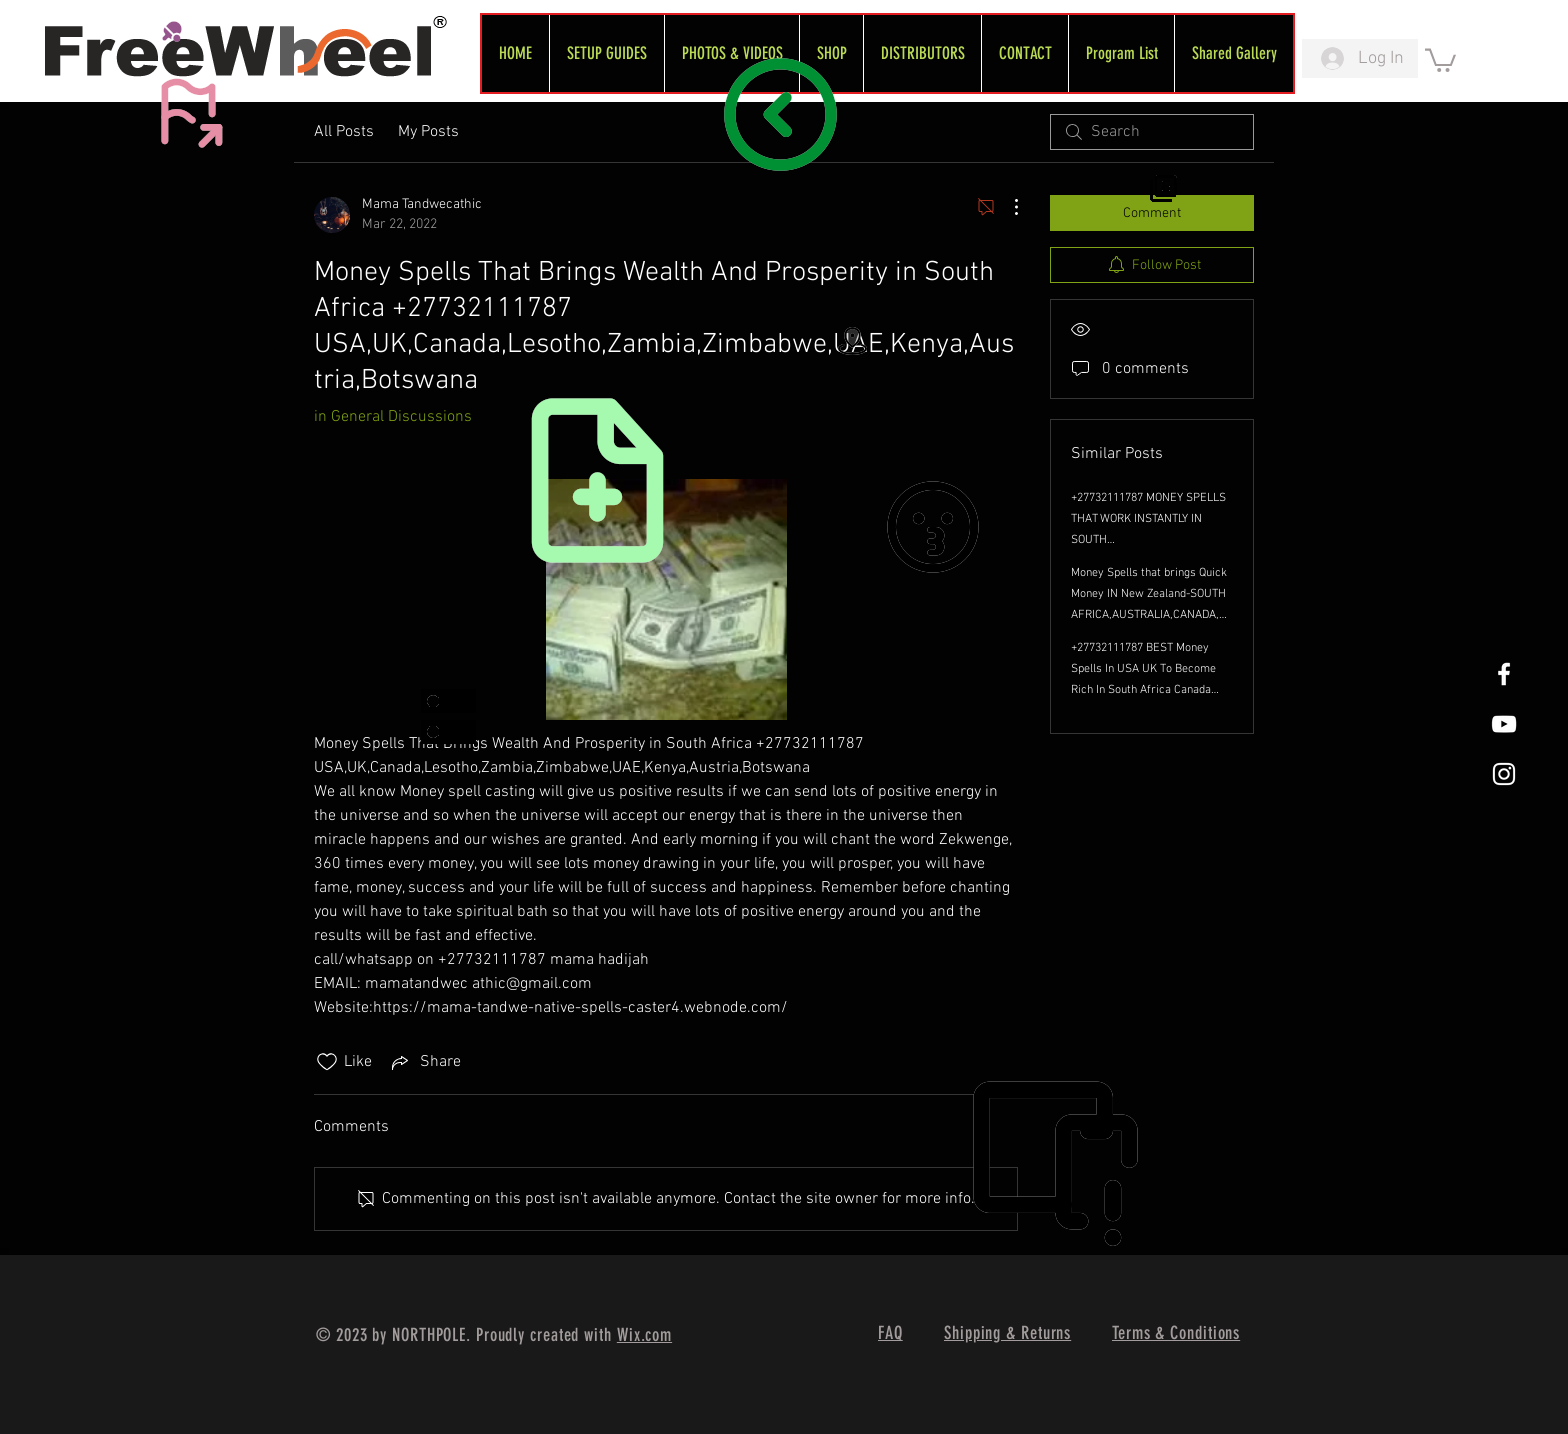 The width and height of the screenshot is (1568, 1434). What do you see at coordinates (448, 716) in the screenshot?
I see `access server or DNS settings` at bounding box center [448, 716].